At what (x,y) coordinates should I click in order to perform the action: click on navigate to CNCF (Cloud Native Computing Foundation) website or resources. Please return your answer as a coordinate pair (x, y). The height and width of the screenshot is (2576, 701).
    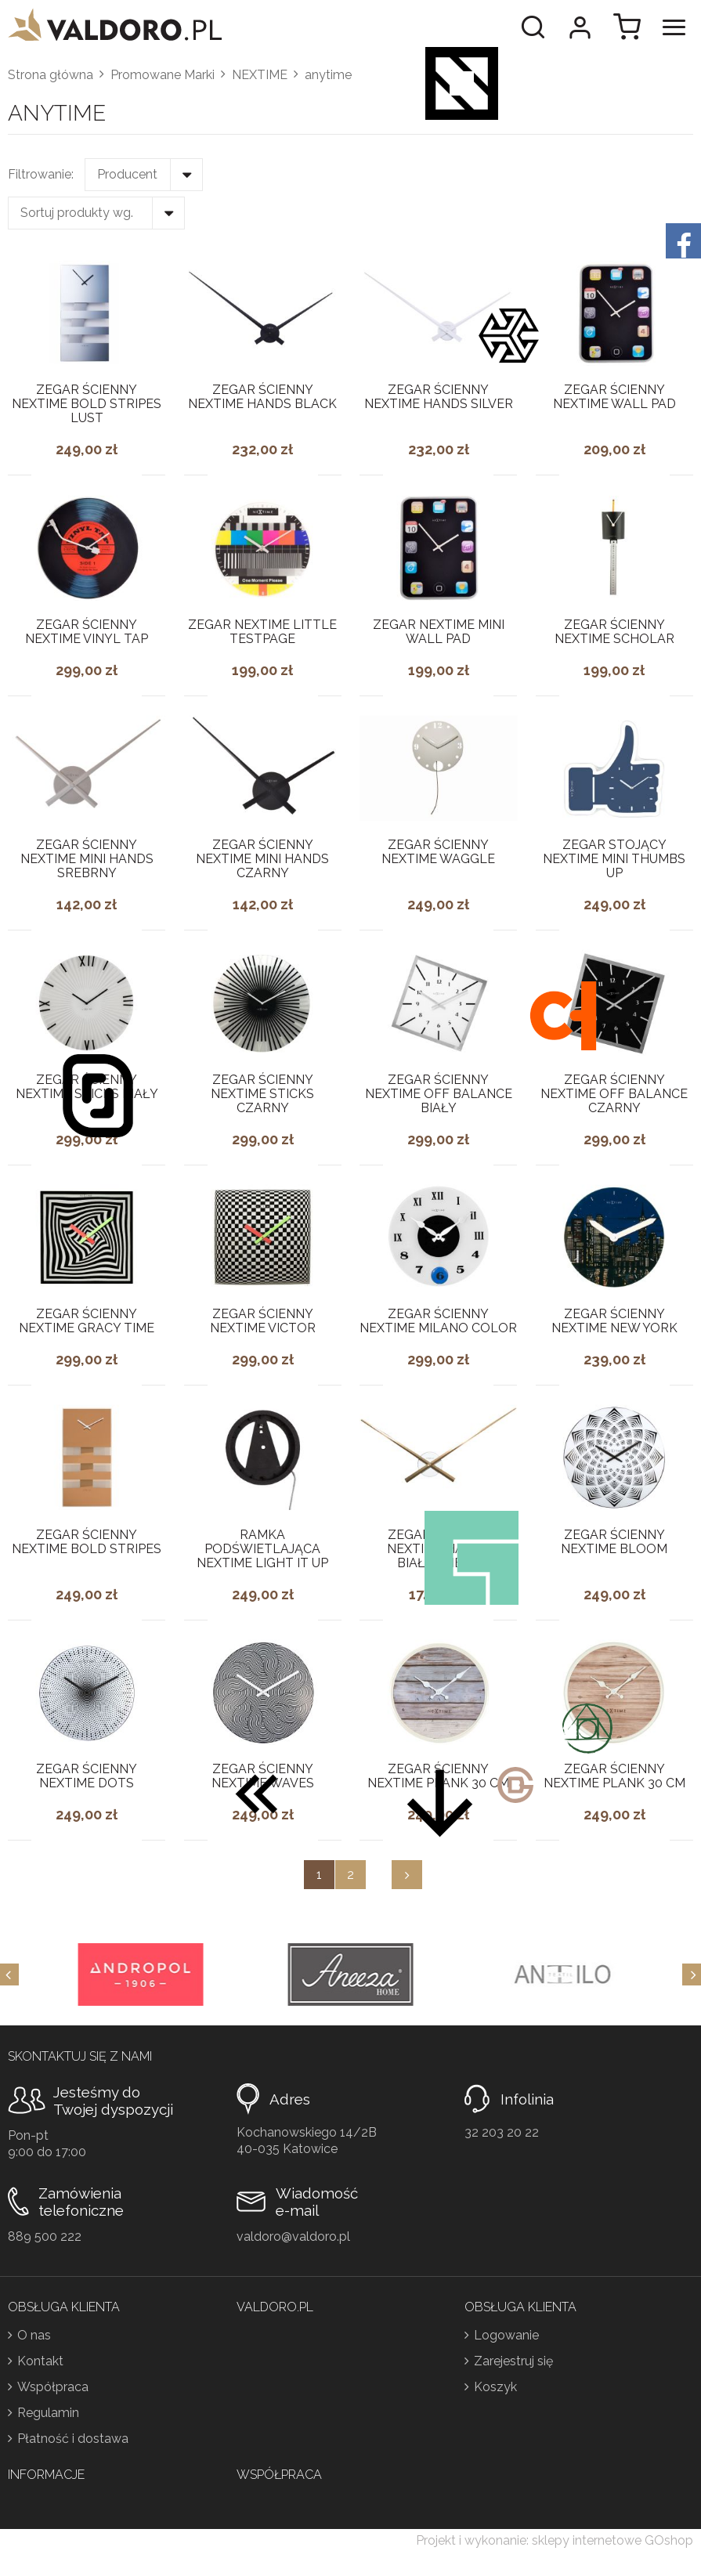
    Looking at the image, I should click on (461, 83).